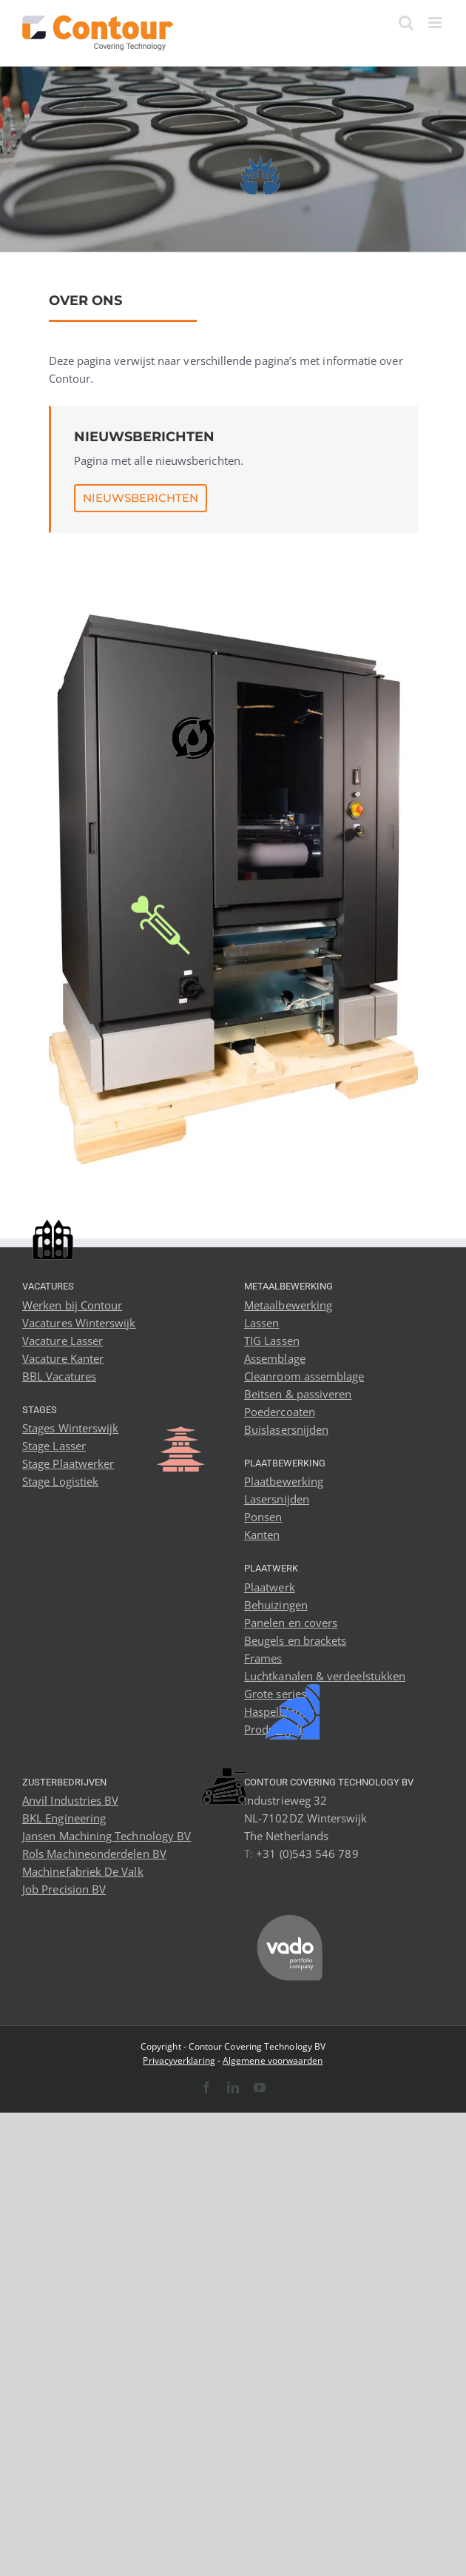 Image resolution: width=466 pixels, height=2576 pixels. Describe the element at coordinates (291, 1711) in the screenshot. I see `select armor or scale pattern for character customization` at that location.